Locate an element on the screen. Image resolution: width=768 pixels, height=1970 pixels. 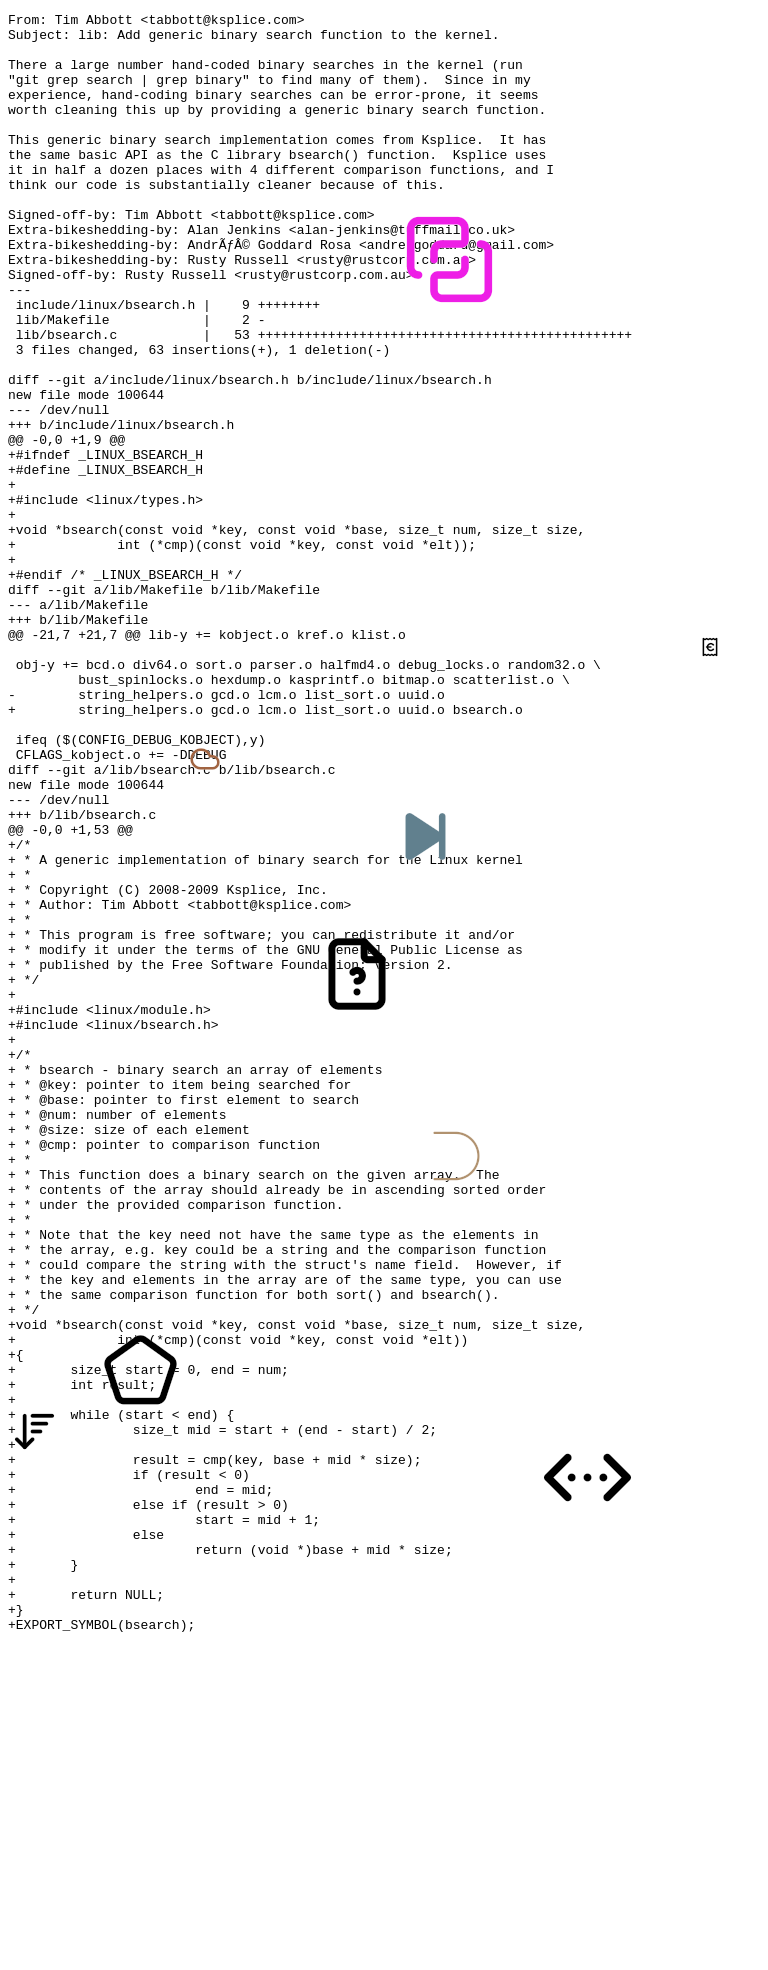
skip to the next track is located at coordinates (425, 836).